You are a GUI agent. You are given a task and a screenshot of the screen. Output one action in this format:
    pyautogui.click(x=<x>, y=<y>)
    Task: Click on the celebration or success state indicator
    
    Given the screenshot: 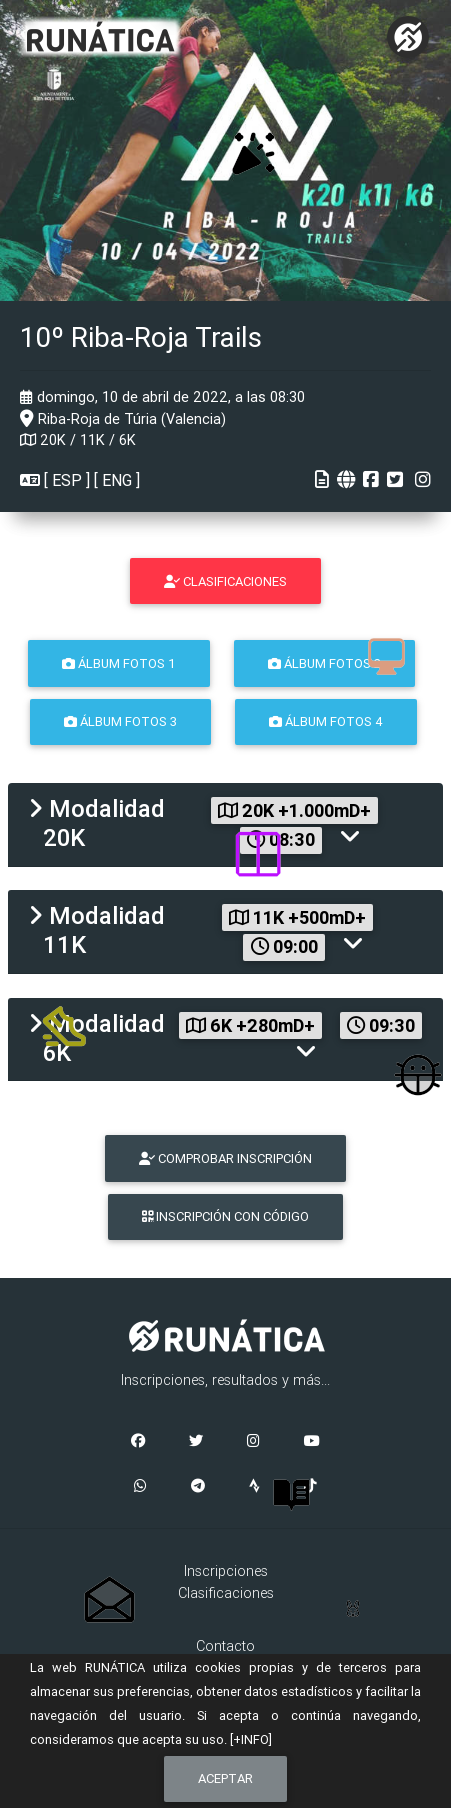 What is the action you would take?
    pyautogui.click(x=254, y=152)
    